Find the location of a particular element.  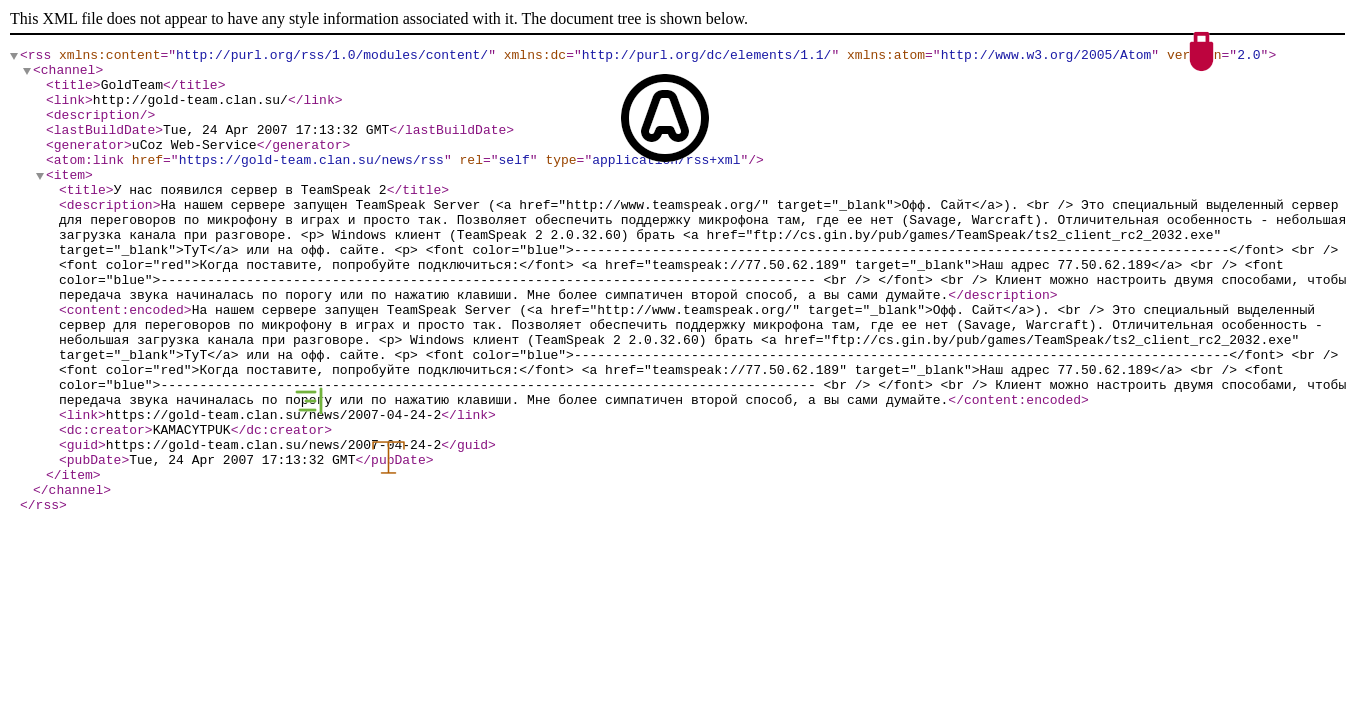

connect a USB device is located at coordinates (1201, 51).